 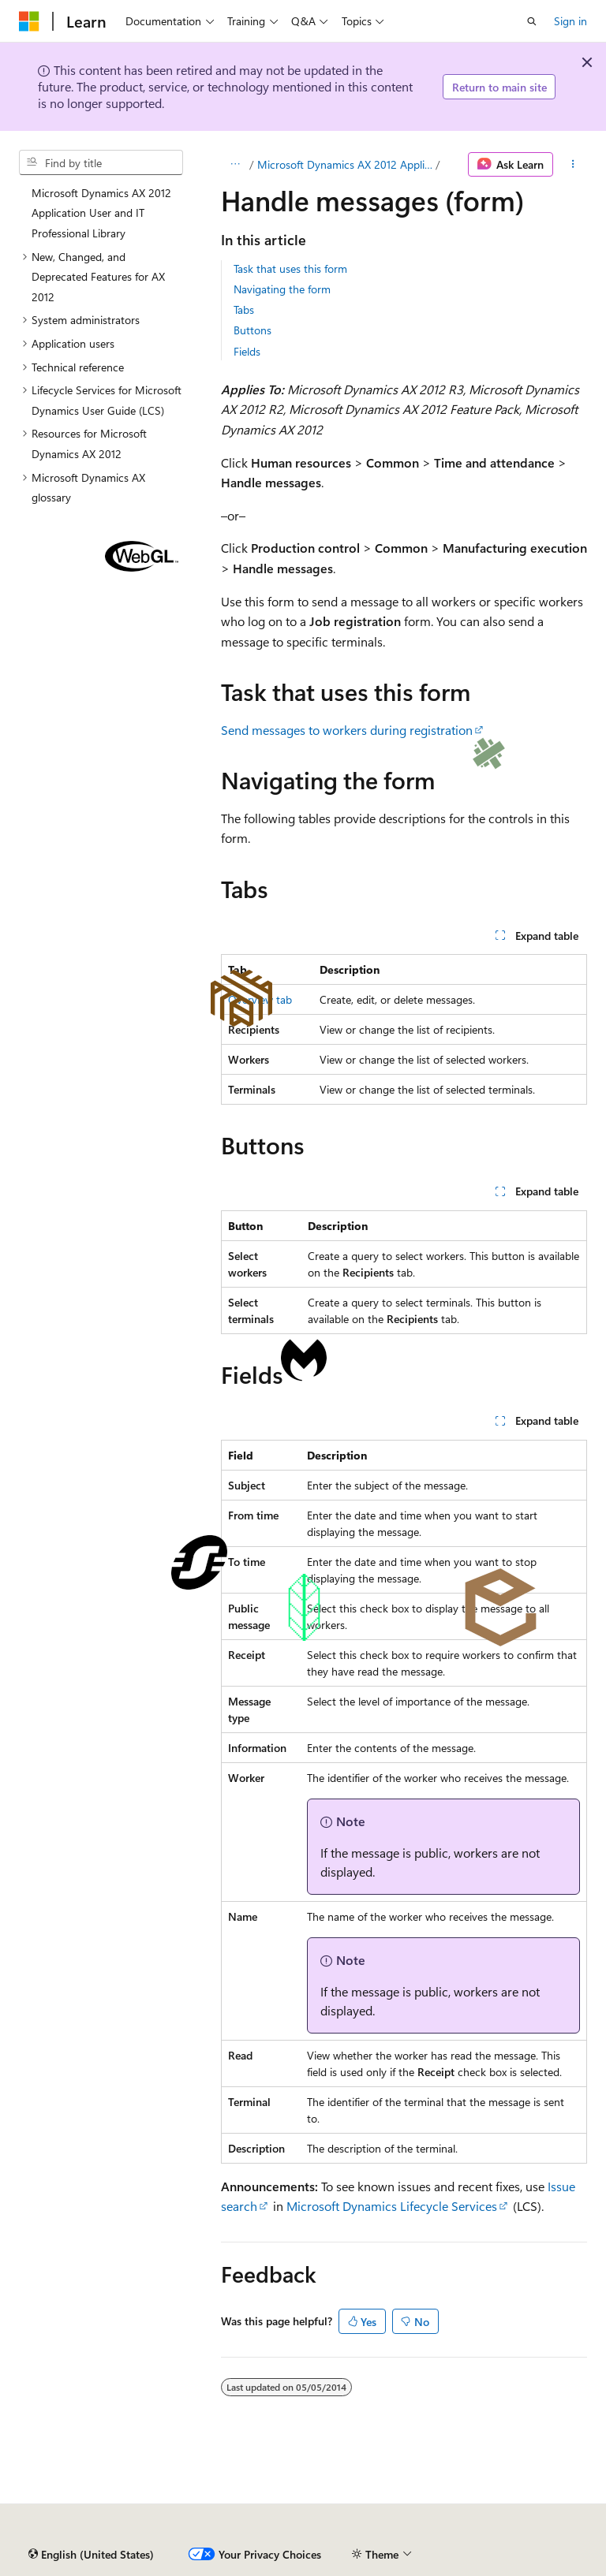 I want to click on folium mapping library logo, so click(x=304, y=1607).